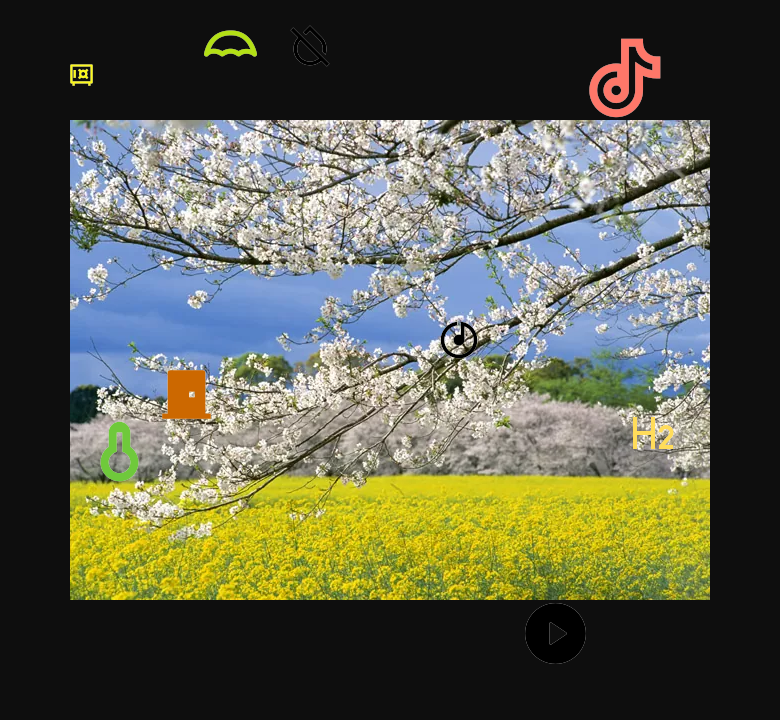 The image size is (780, 720). What do you see at coordinates (119, 451) in the screenshot?
I see `indicates high temperature or heat warning` at bounding box center [119, 451].